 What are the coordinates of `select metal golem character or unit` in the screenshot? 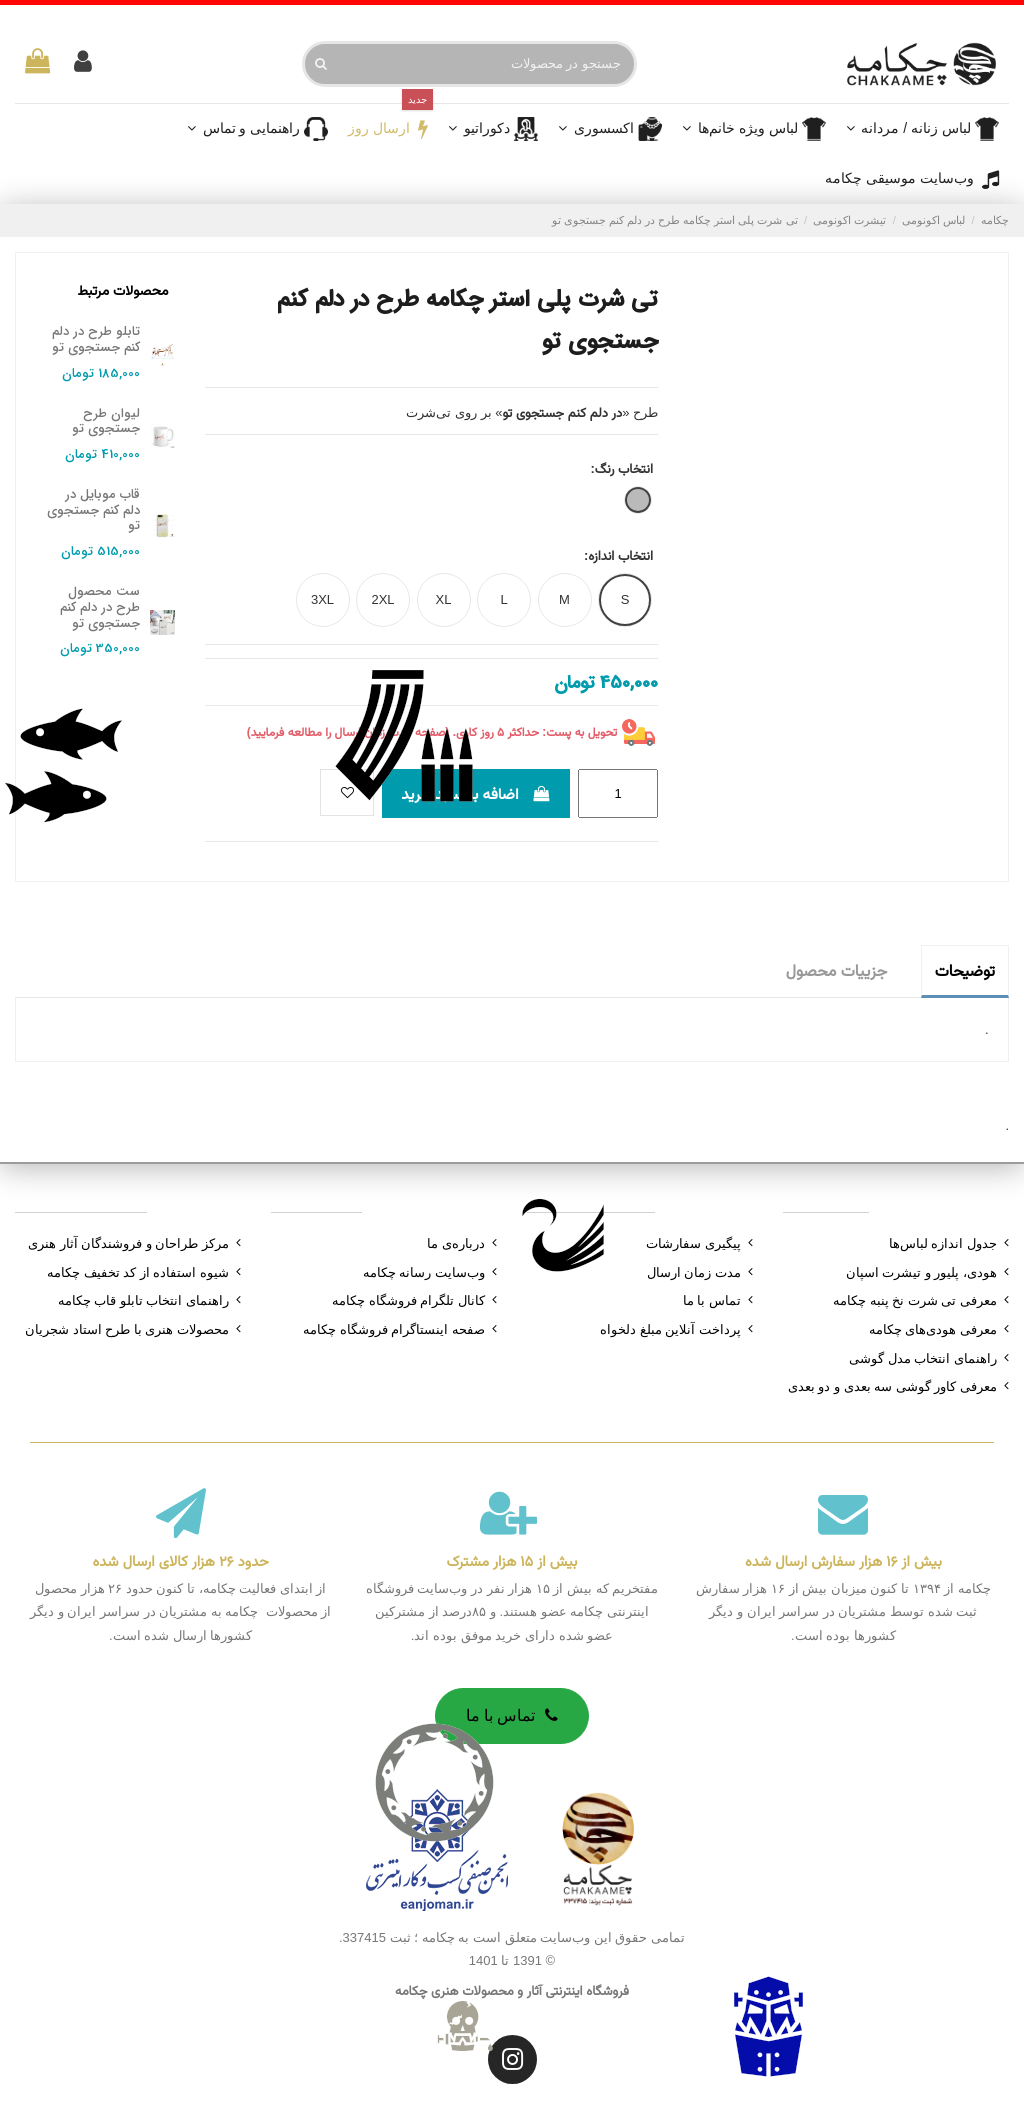 It's located at (768, 2026).